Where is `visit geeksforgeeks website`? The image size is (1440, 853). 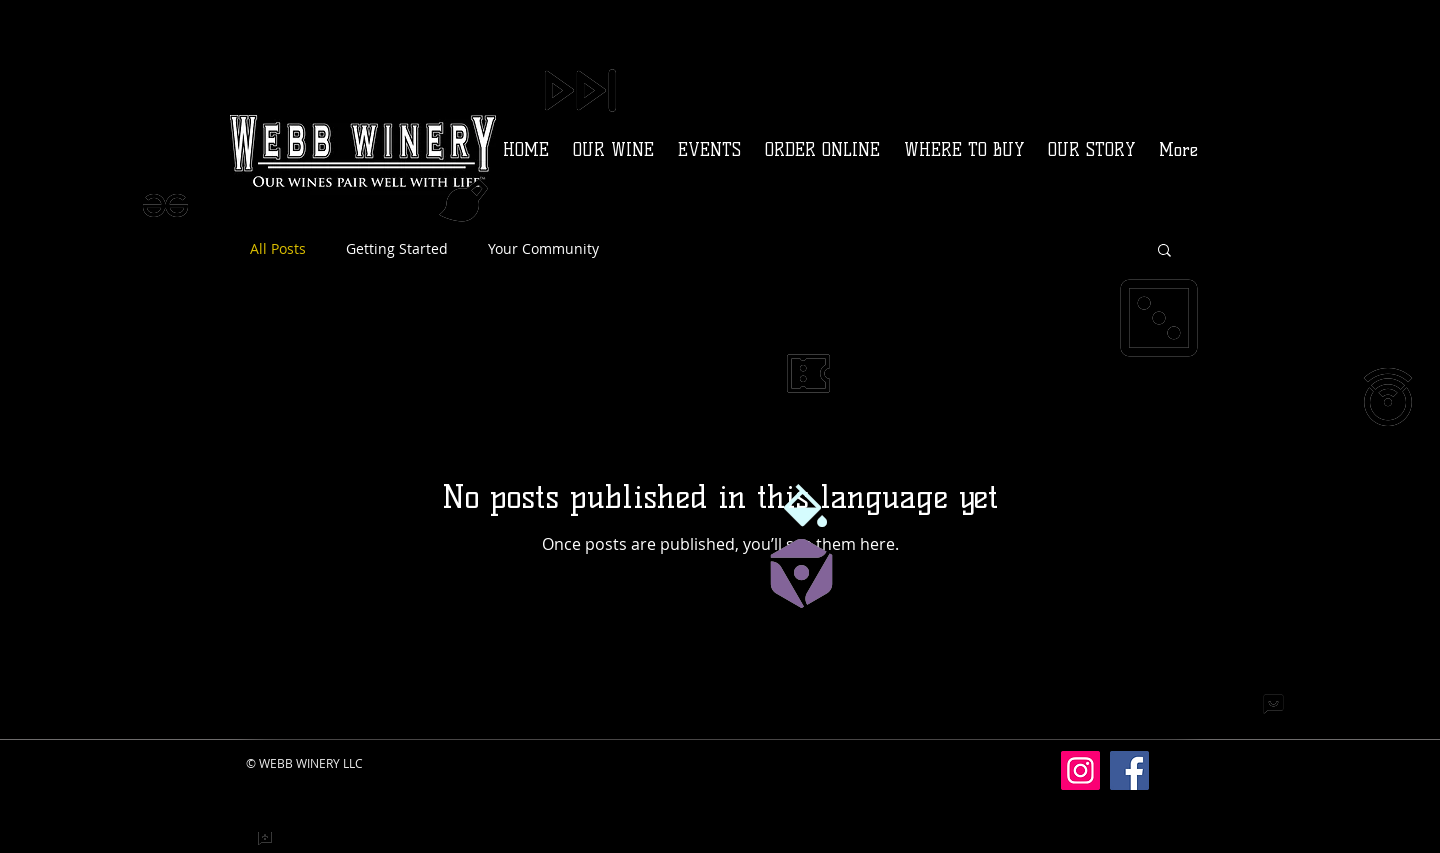 visit geeksforgeeks website is located at coordinates (165, 205).